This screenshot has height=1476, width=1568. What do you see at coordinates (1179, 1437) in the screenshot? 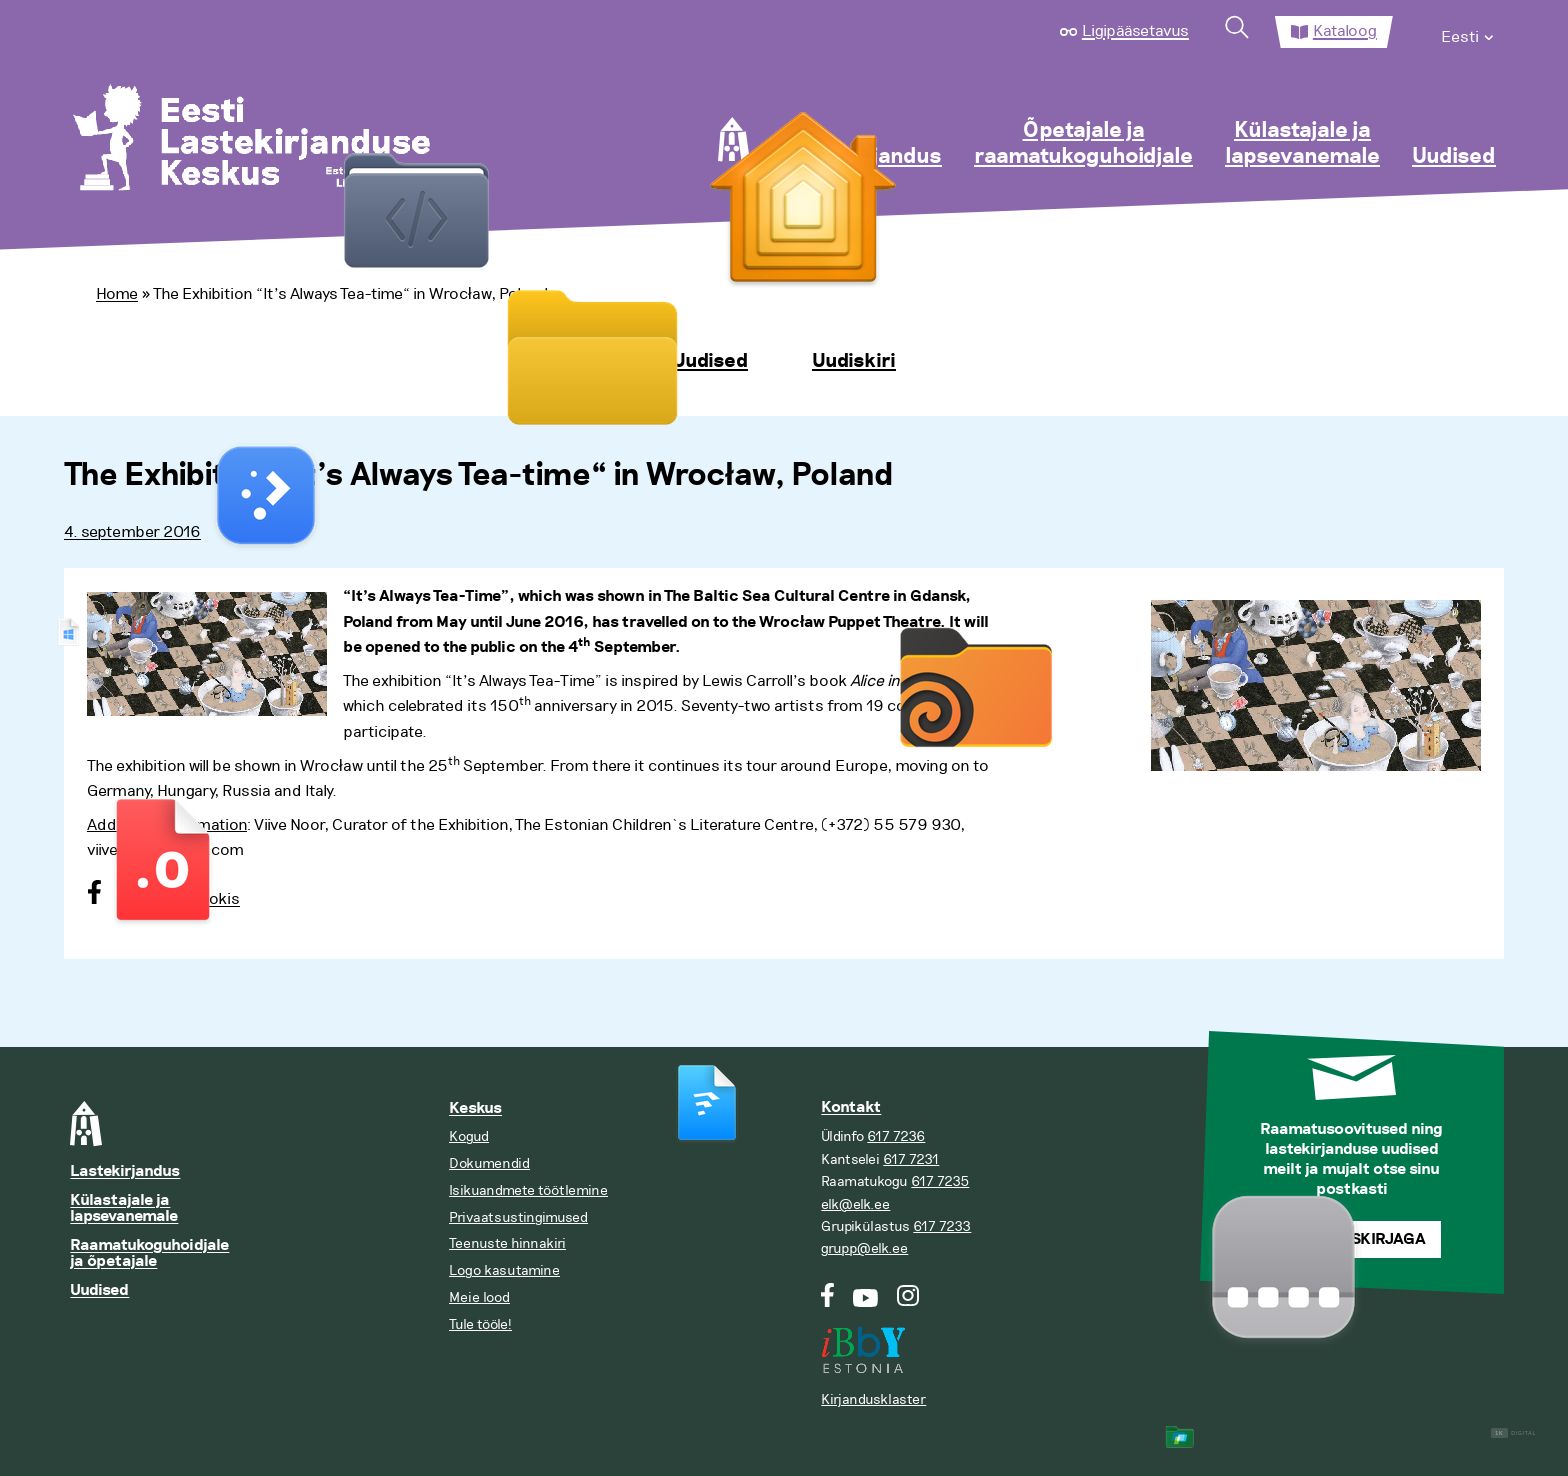
I see `open jquery mobile project folder` at bounding box center [1179, 1437].